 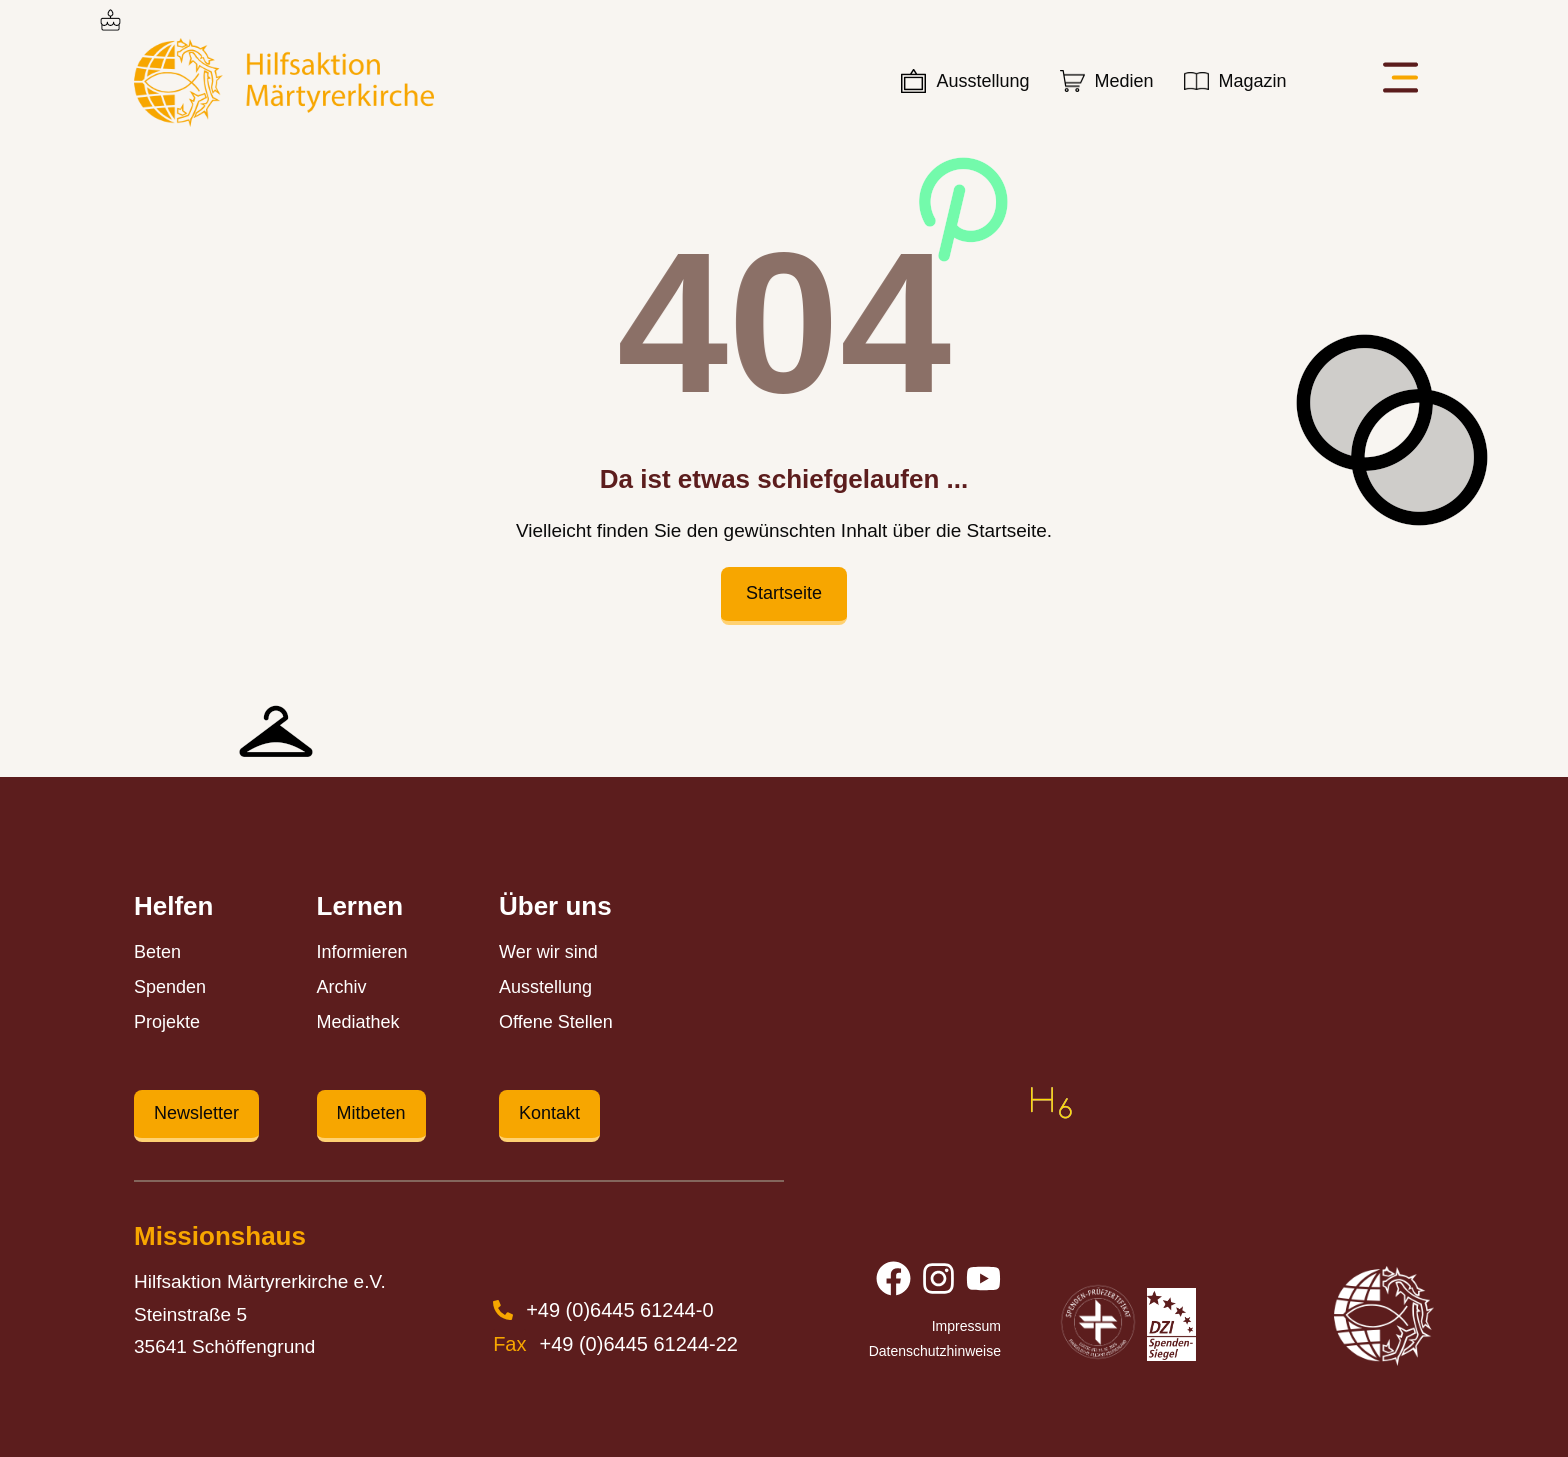 I want to click on exclude overlapping elements from selection, so click(x=1392, y=430).